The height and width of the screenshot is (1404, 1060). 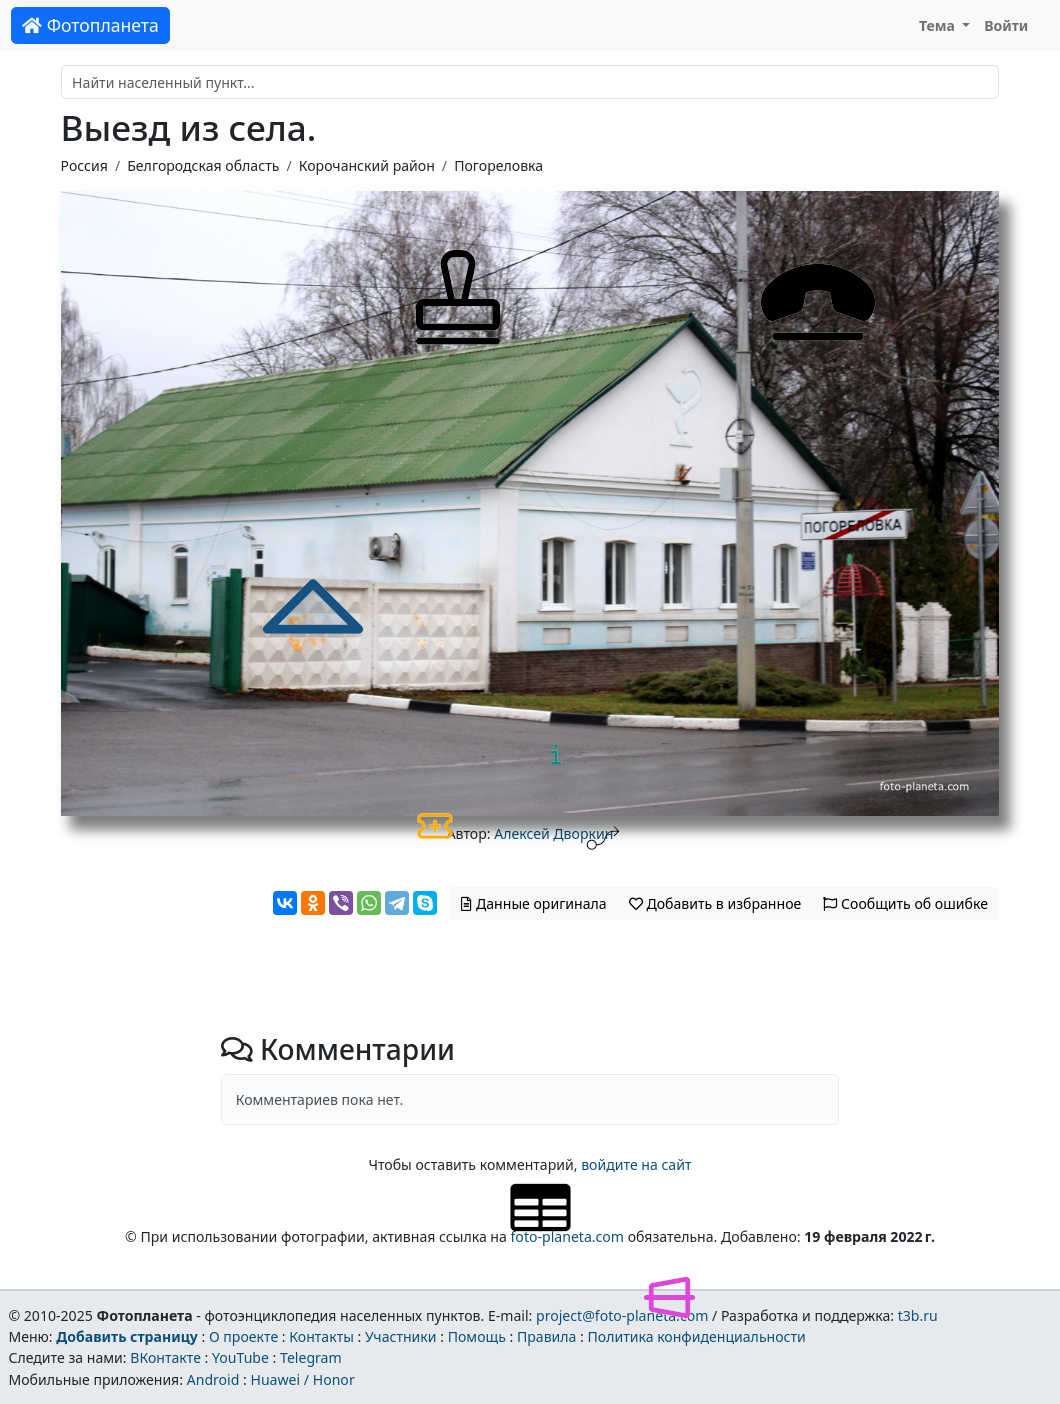 I want to click on view data in table format, so click(x=540, y=1207).